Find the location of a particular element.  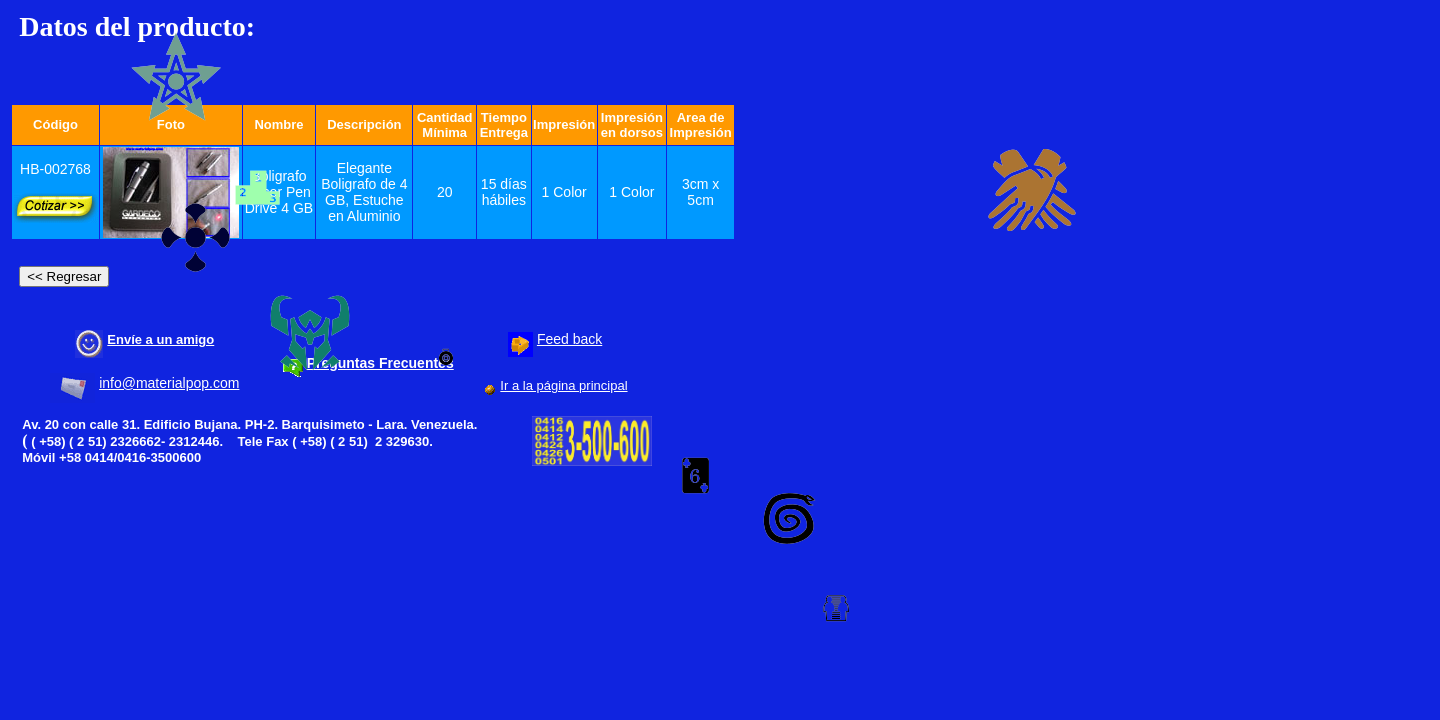

represents a snake or reptile-themed game element is located at coordinates (789, 518).